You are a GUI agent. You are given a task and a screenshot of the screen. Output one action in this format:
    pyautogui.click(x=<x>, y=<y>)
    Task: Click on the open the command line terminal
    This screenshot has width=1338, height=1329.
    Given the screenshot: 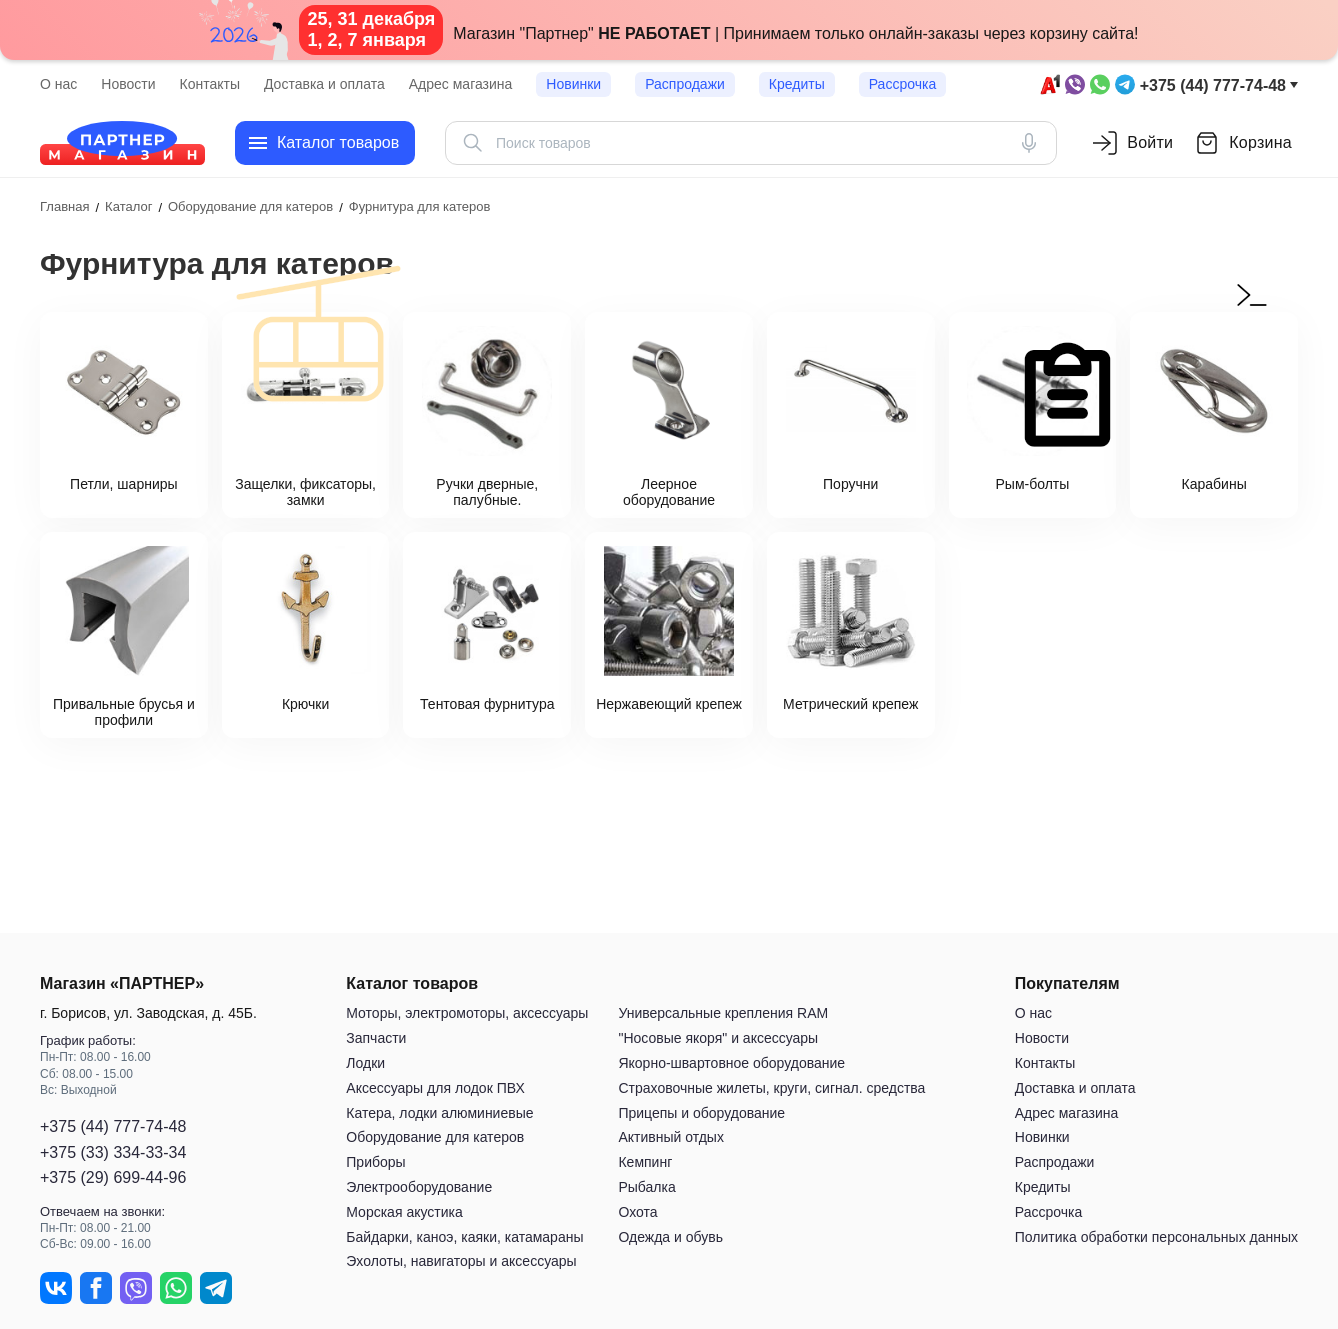 What is the action you would take?
    pyautogui.click(x=1252, y=295)
    